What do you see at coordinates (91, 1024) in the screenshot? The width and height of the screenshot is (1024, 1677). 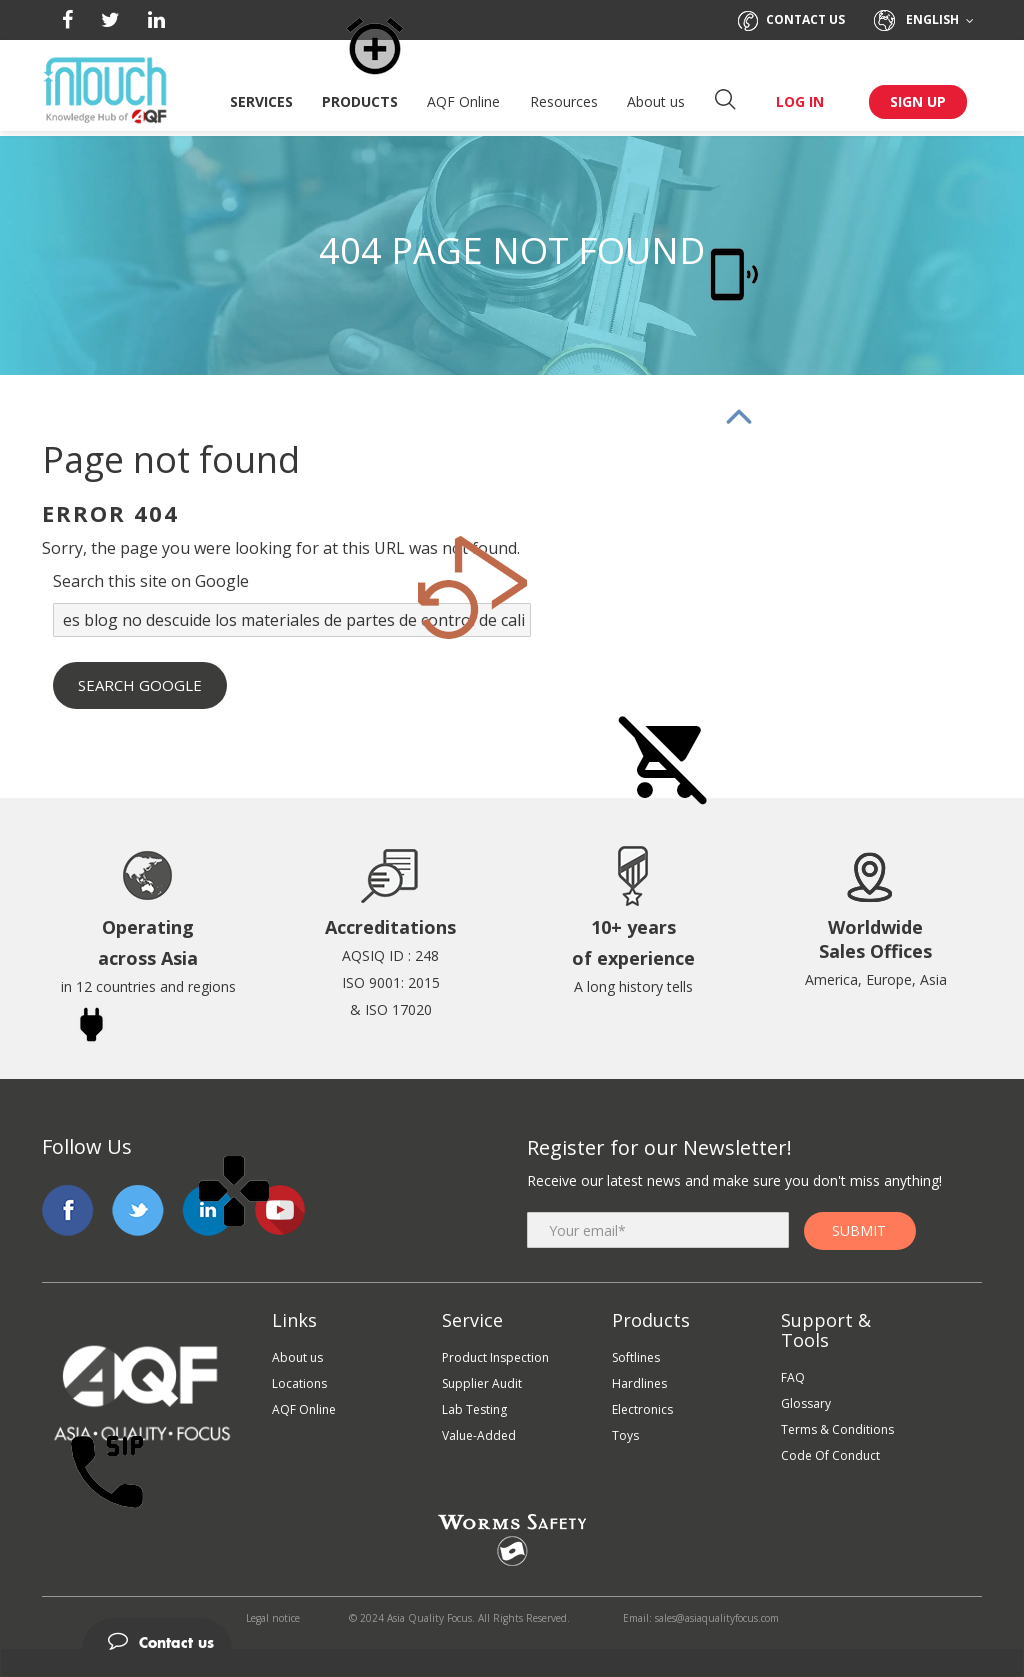 I see `indicates device is charging or connected to power` at bounding box center [91, 1024].